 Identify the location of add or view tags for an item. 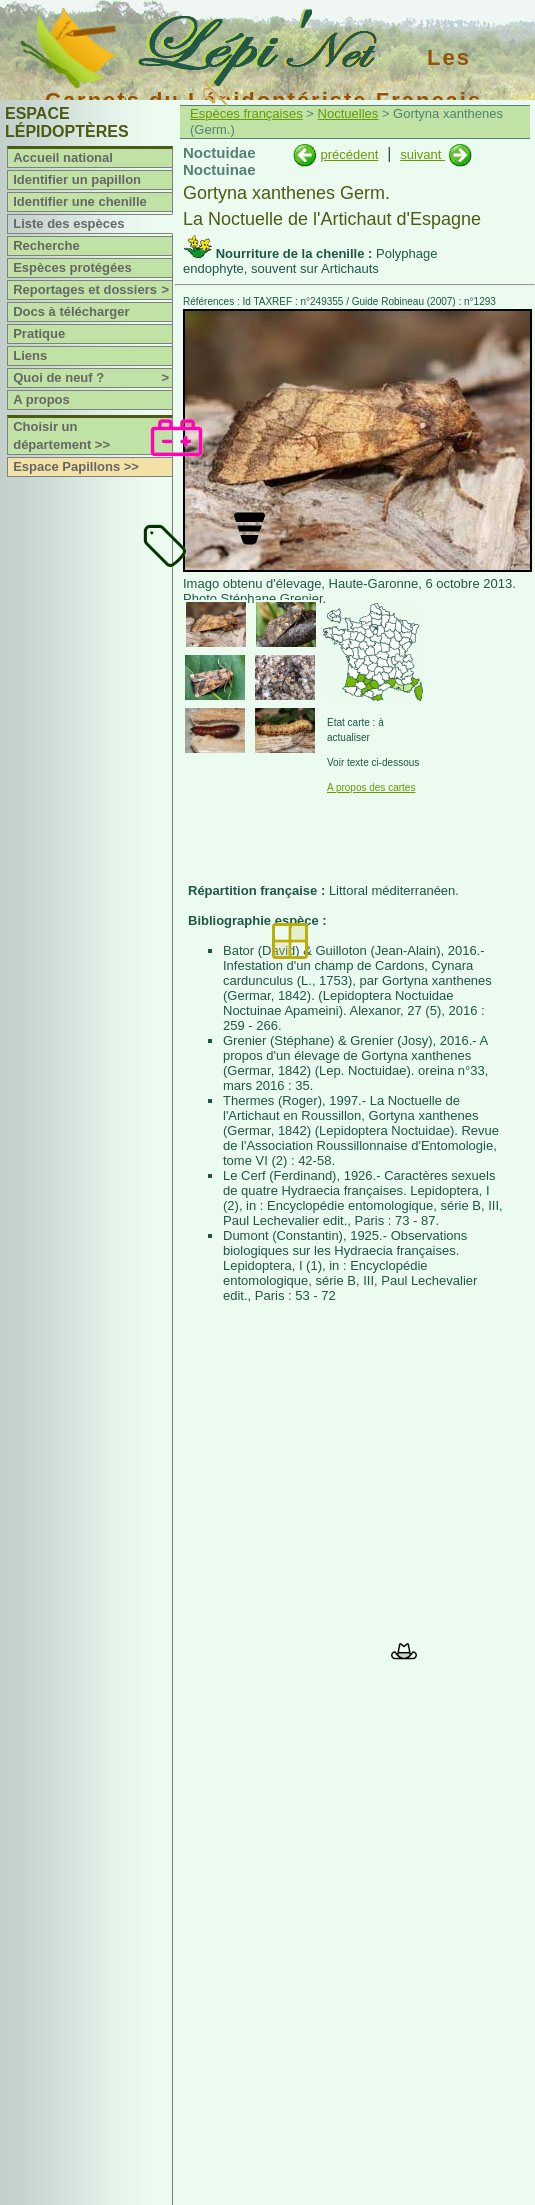
(164, 545).